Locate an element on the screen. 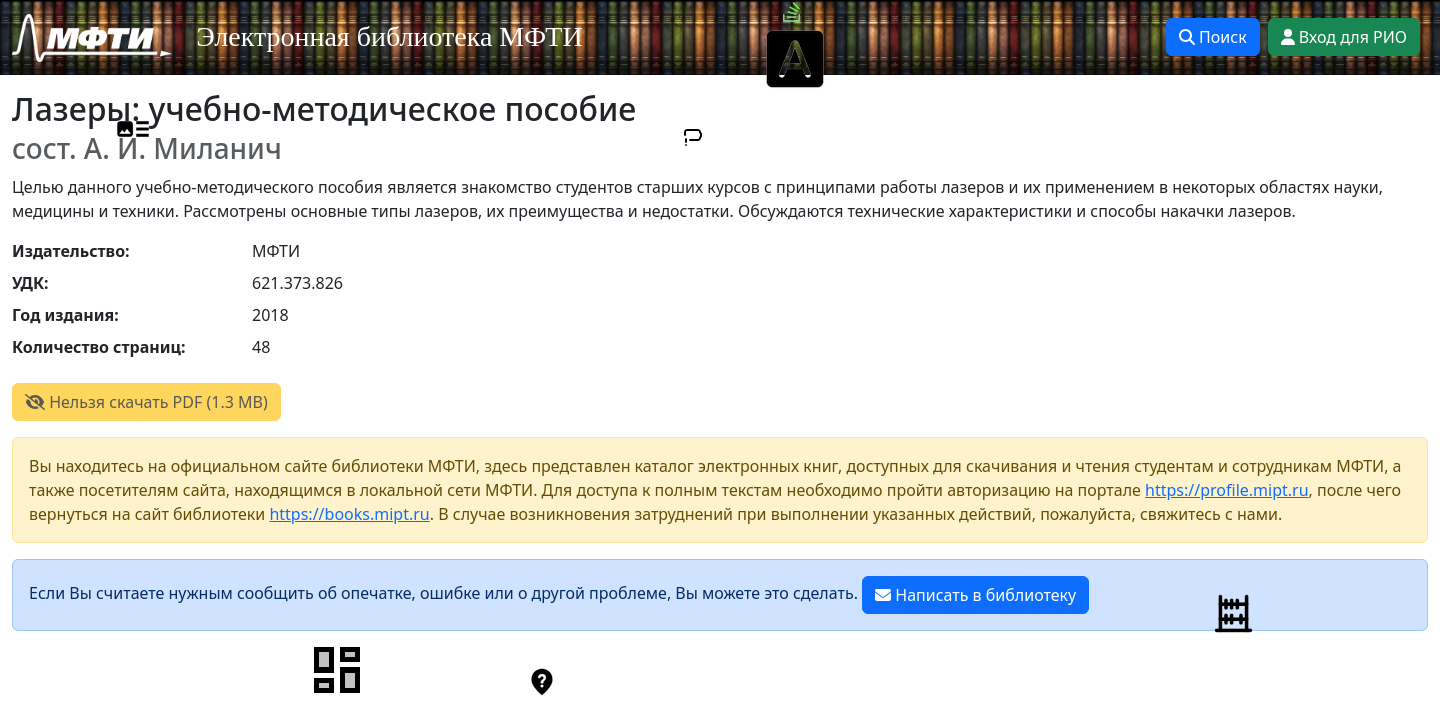 This screenshot has width=1440, height=720. battery warning or critical battery level is located at coordinates (693, 135).